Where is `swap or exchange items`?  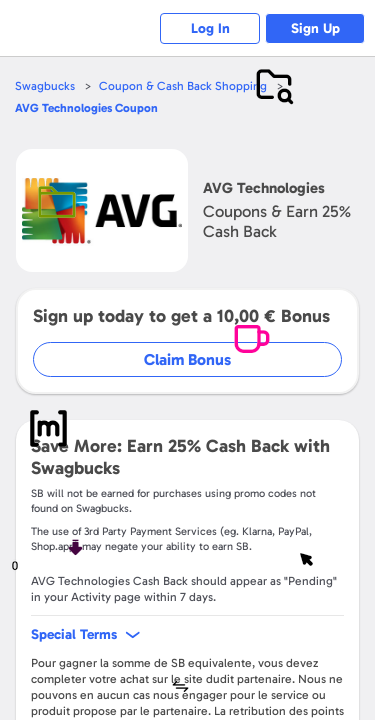 swap or exchange items is located at coordinates (180, 686).